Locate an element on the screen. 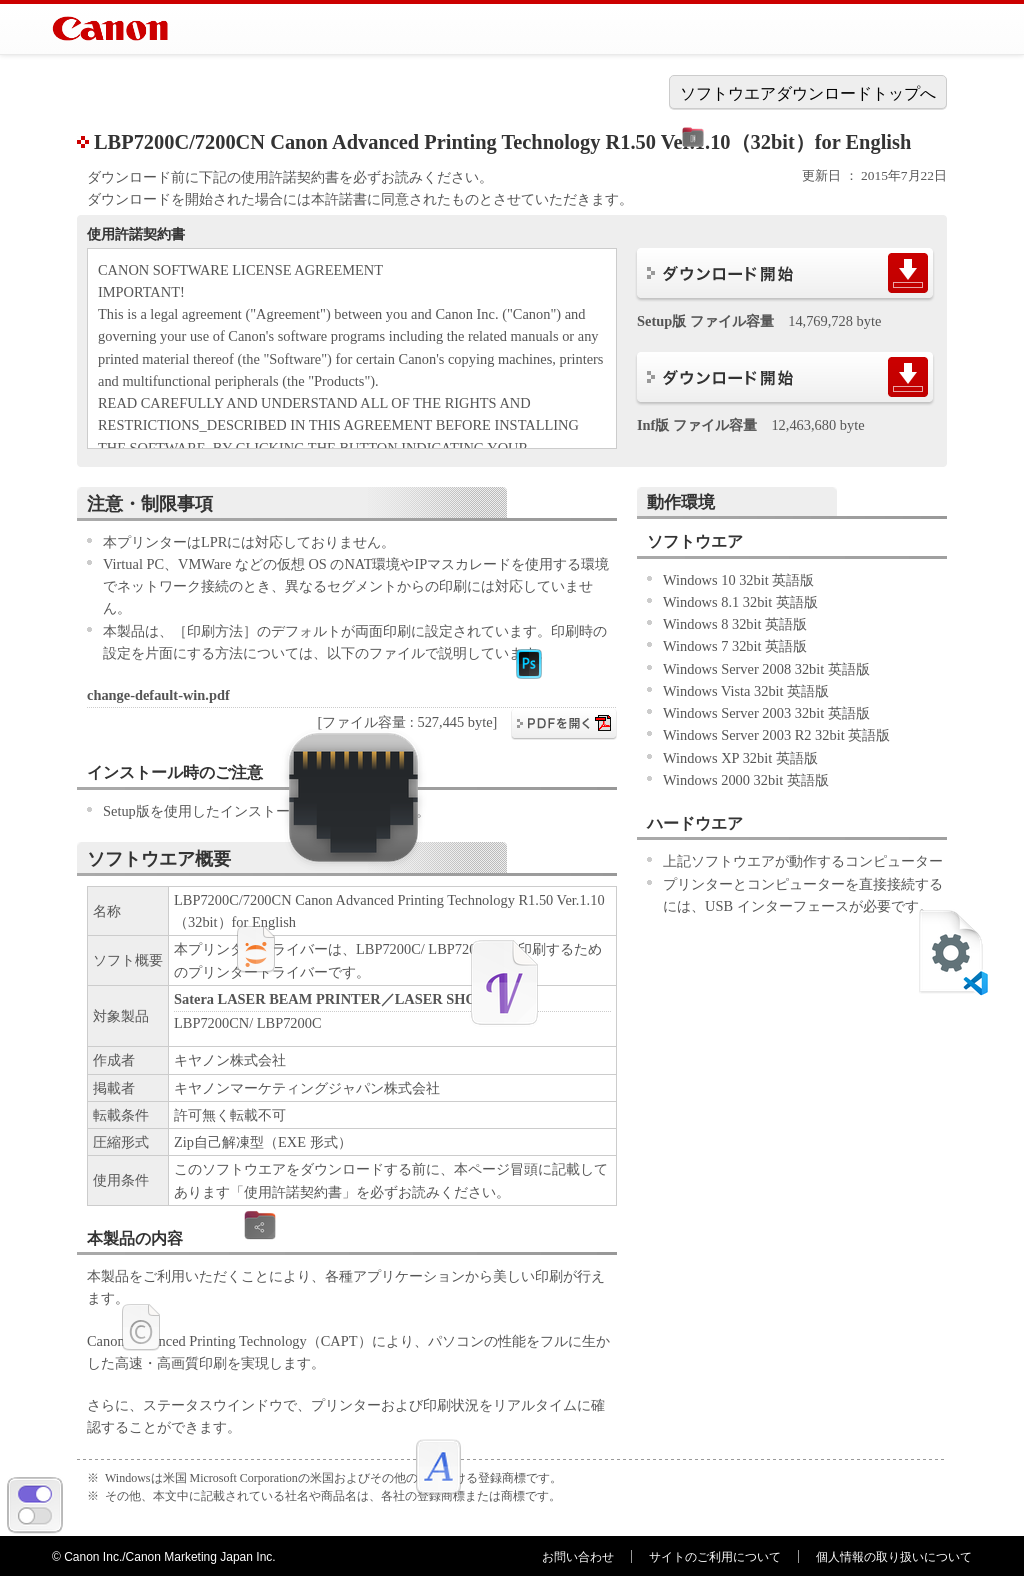 Image resolution: width=1024 pixels, height=1576 pixels. adobe photoshop file type indicator is located at coordinates (529, 664).